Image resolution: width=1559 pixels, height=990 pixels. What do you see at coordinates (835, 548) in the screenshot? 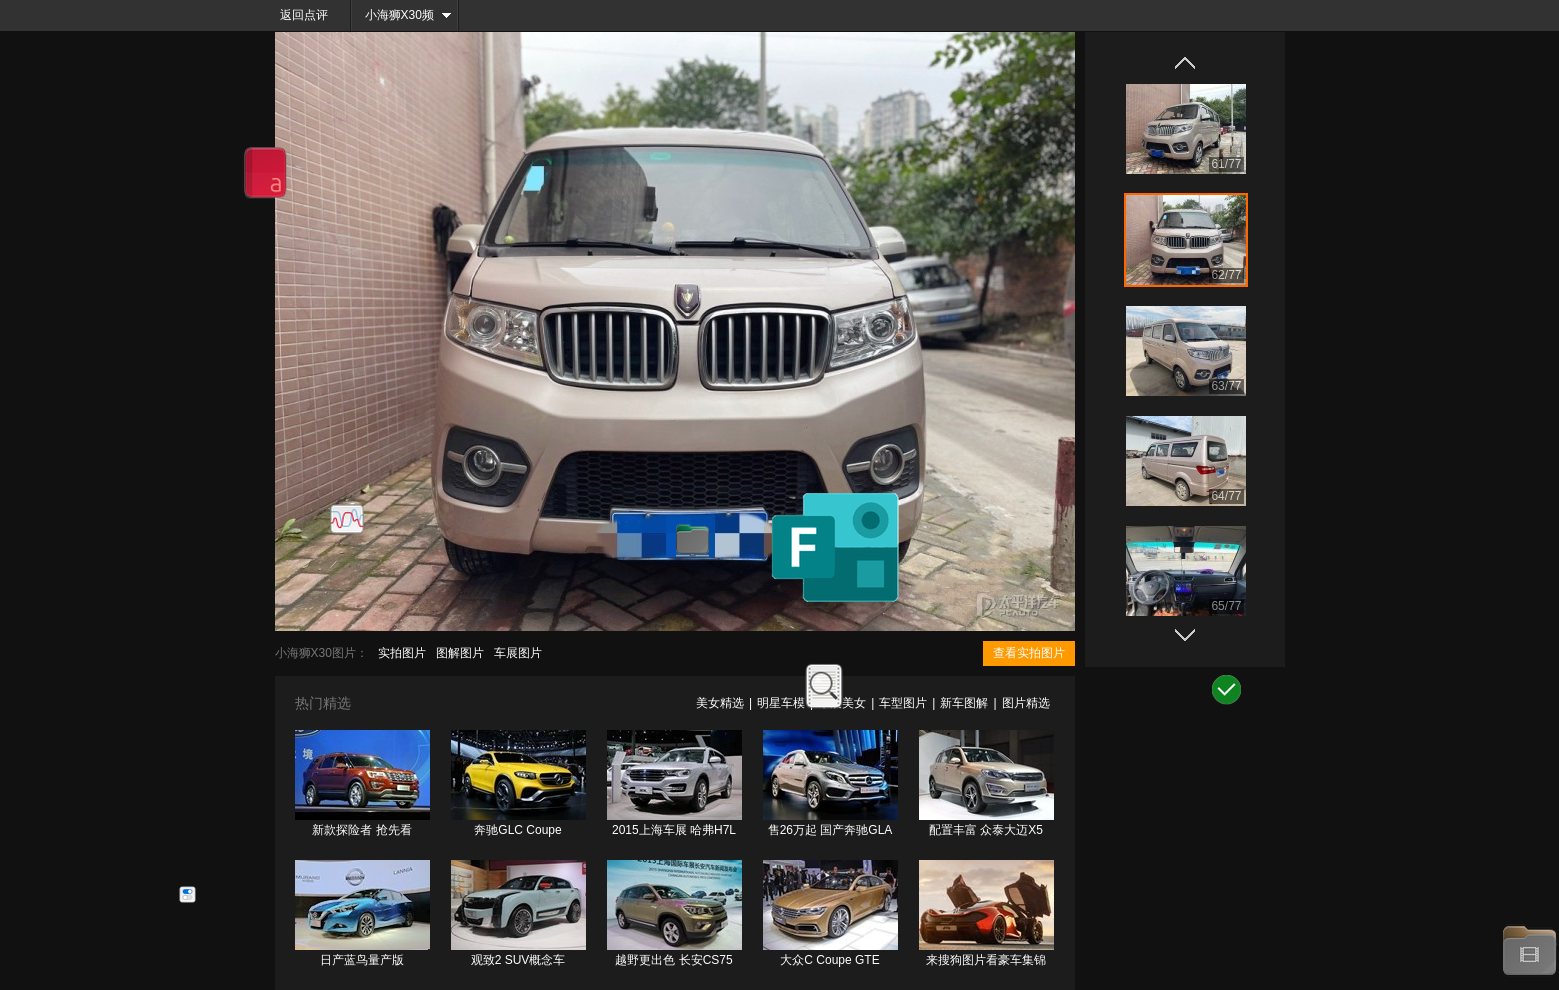
I see `open microsoft forms app` at bounding box center [835, 548].